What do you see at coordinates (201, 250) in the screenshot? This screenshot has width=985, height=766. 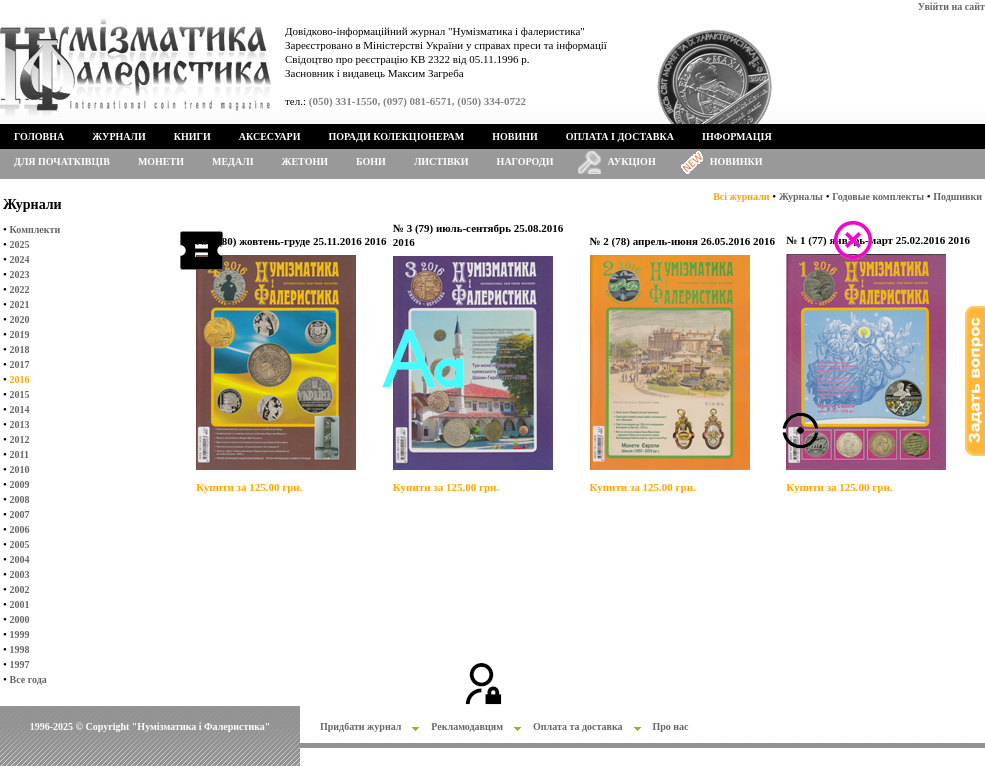 I see `view available coupons or discounts` at bounding box center [201, 250].